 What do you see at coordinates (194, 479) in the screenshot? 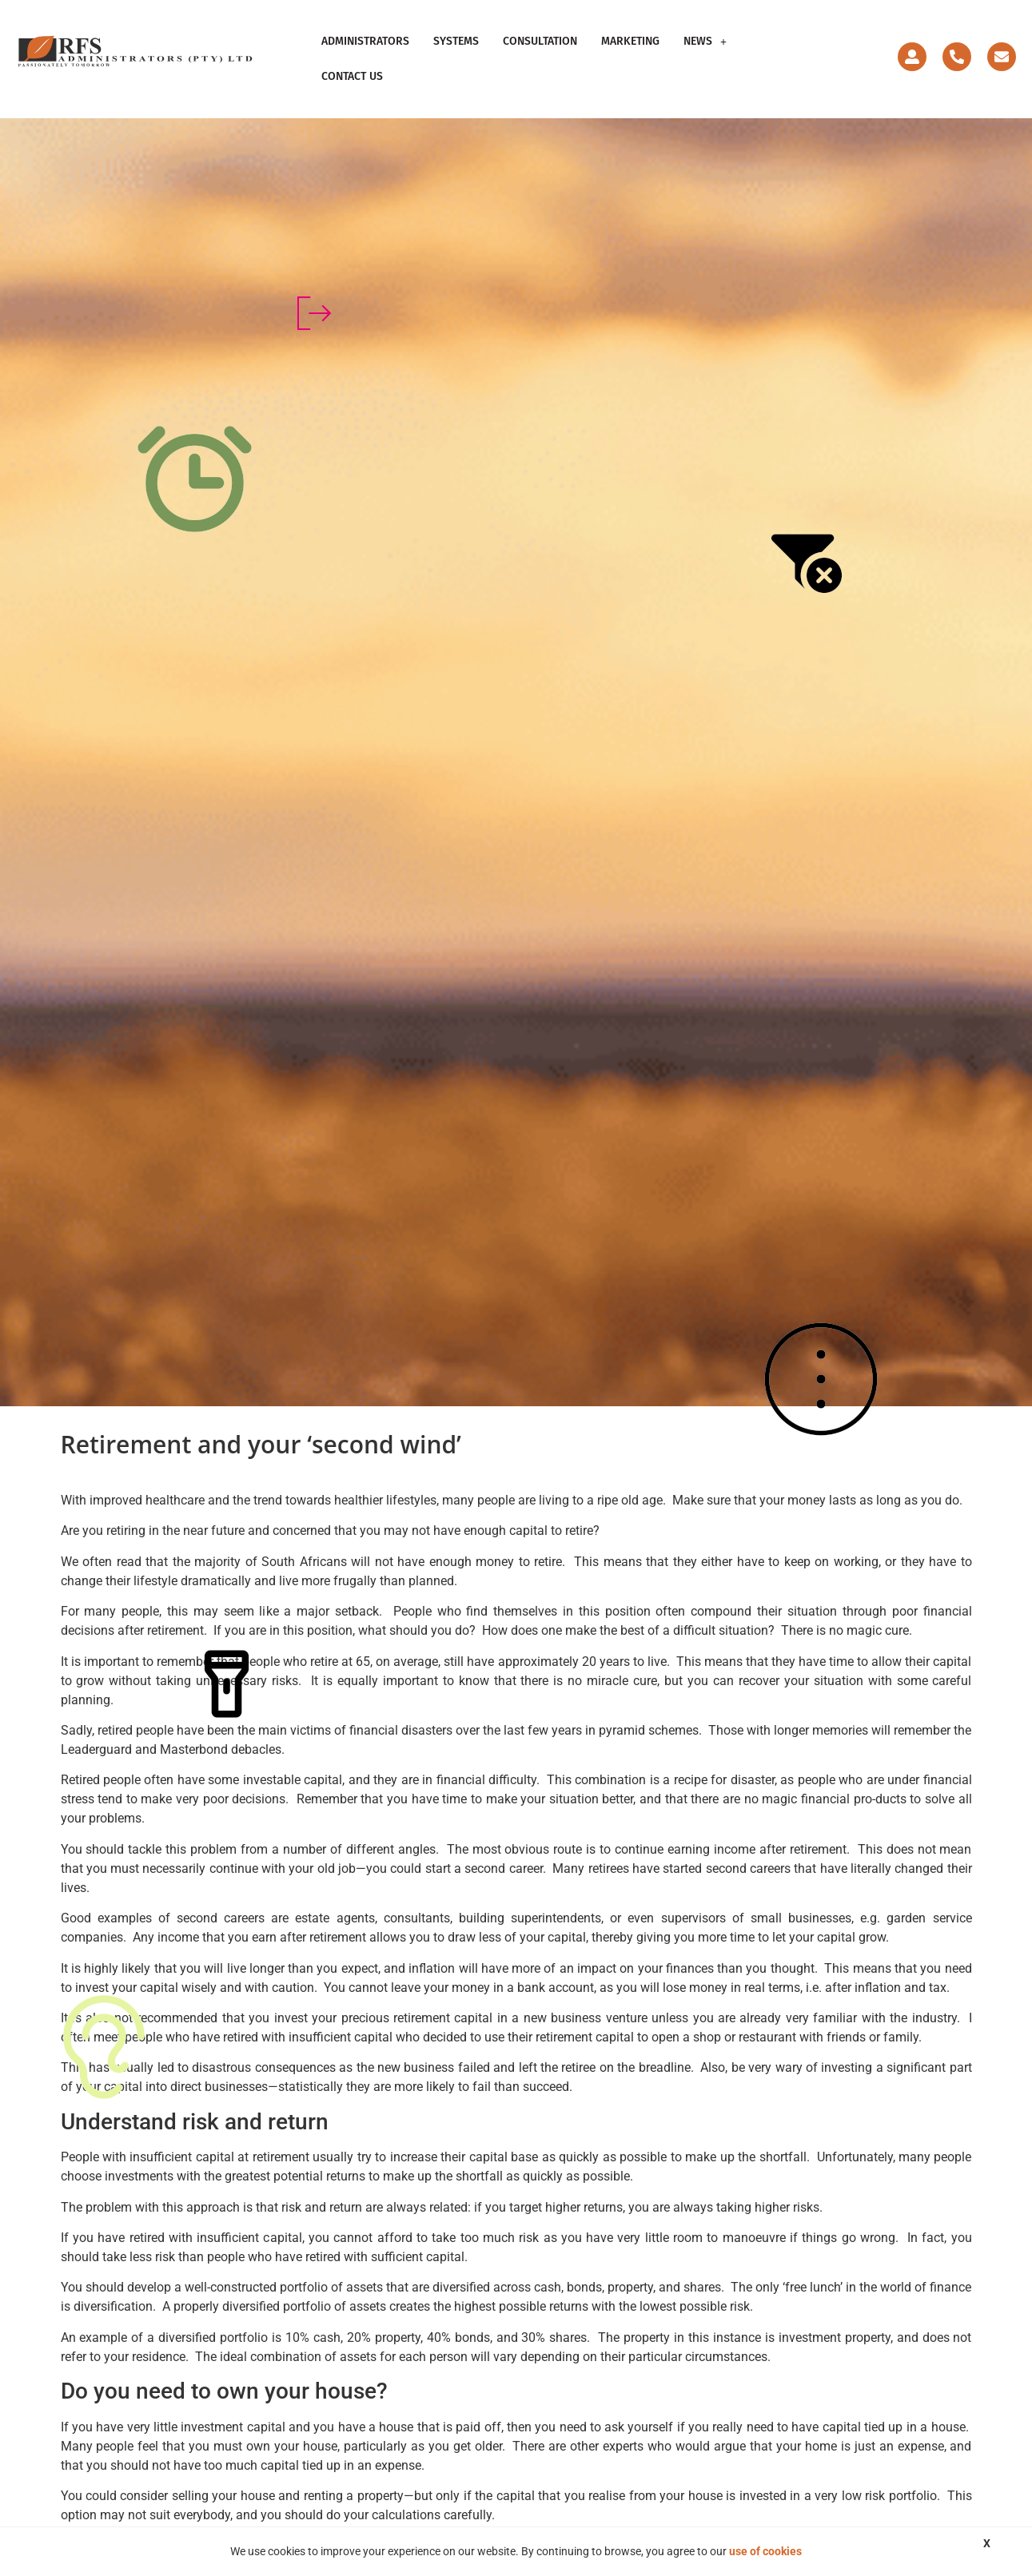
I see `set or manage alarms` at bounding box center [194, 479].